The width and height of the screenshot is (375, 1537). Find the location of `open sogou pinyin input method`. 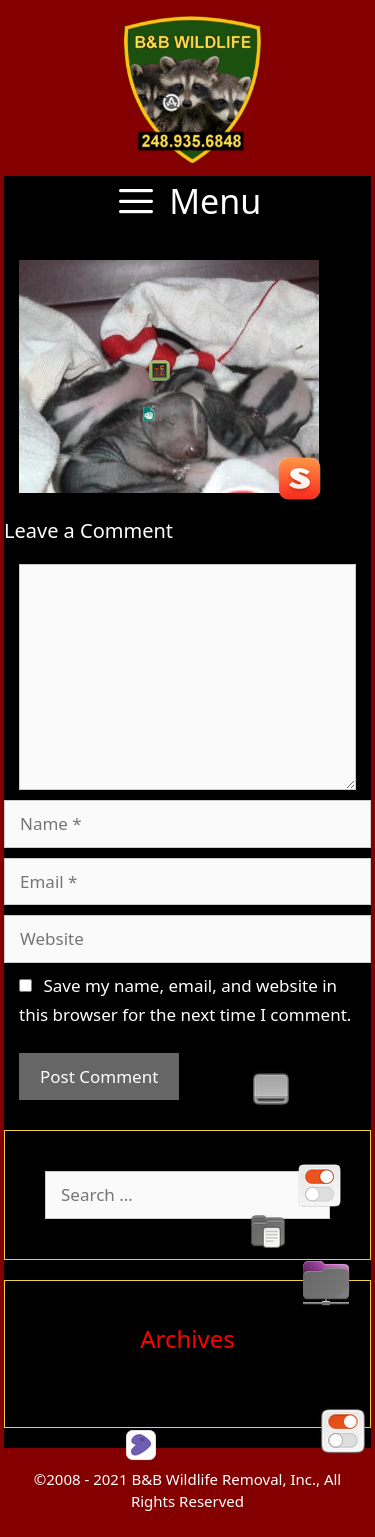

open sogou pinyin input method is located at coordinates (299, 478).